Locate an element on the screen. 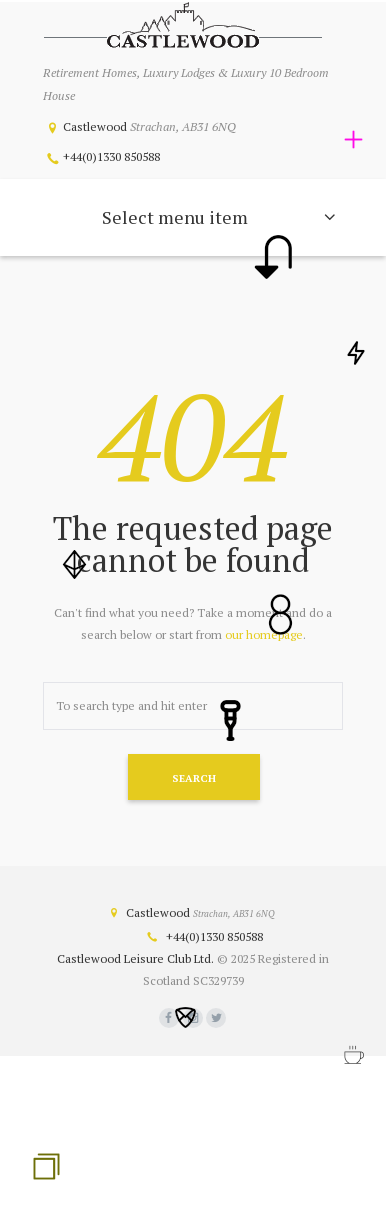 The image size is (386, 1210). view ethereum wallet or balance is located at coordinates (74, 564).